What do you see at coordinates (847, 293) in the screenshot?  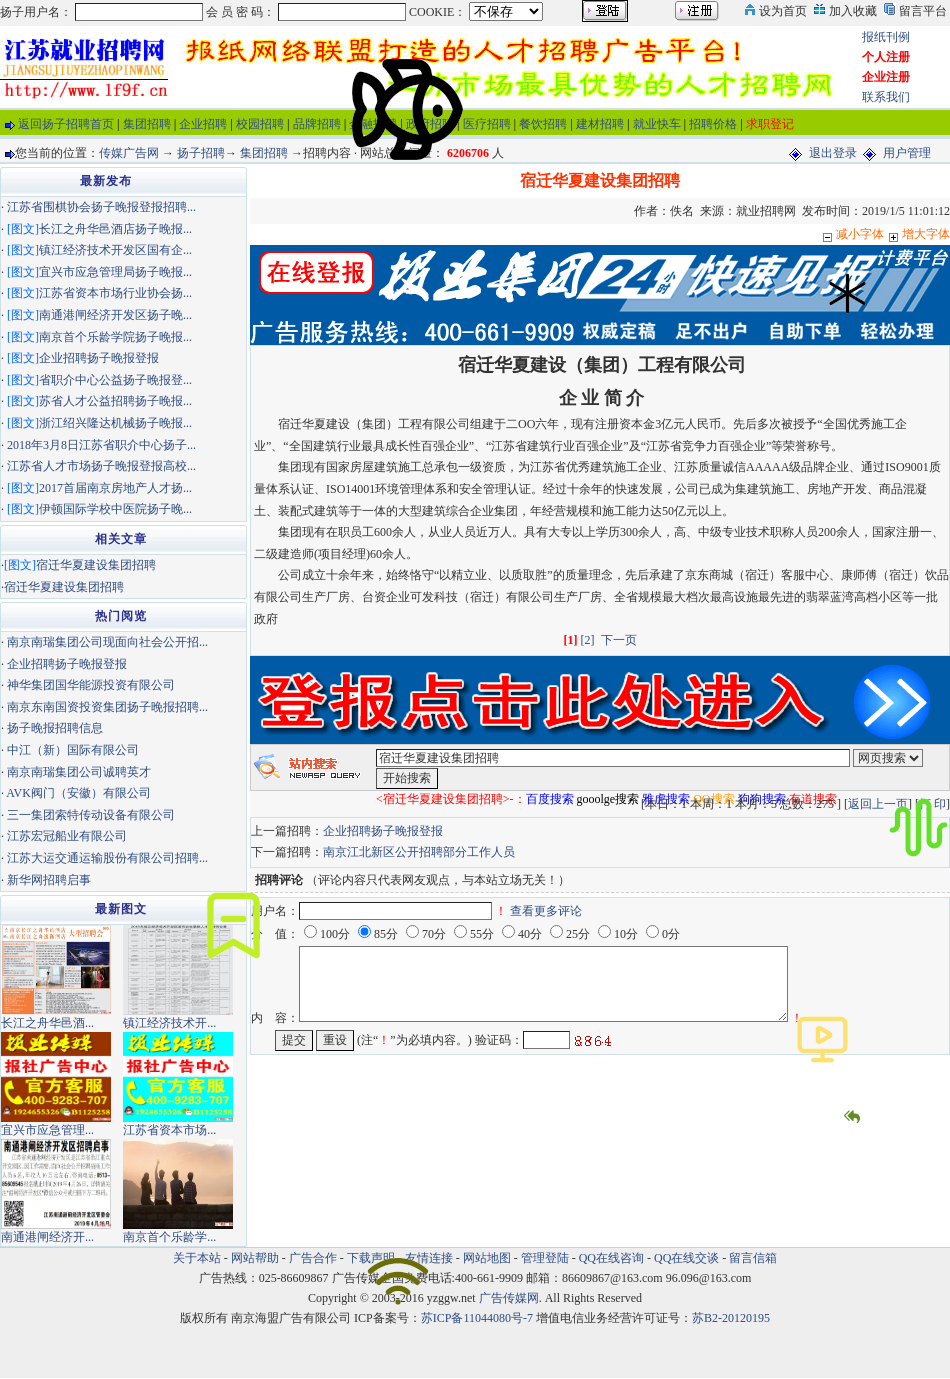 I see `indicates a required field in a form` at bounding box center [847, 293].